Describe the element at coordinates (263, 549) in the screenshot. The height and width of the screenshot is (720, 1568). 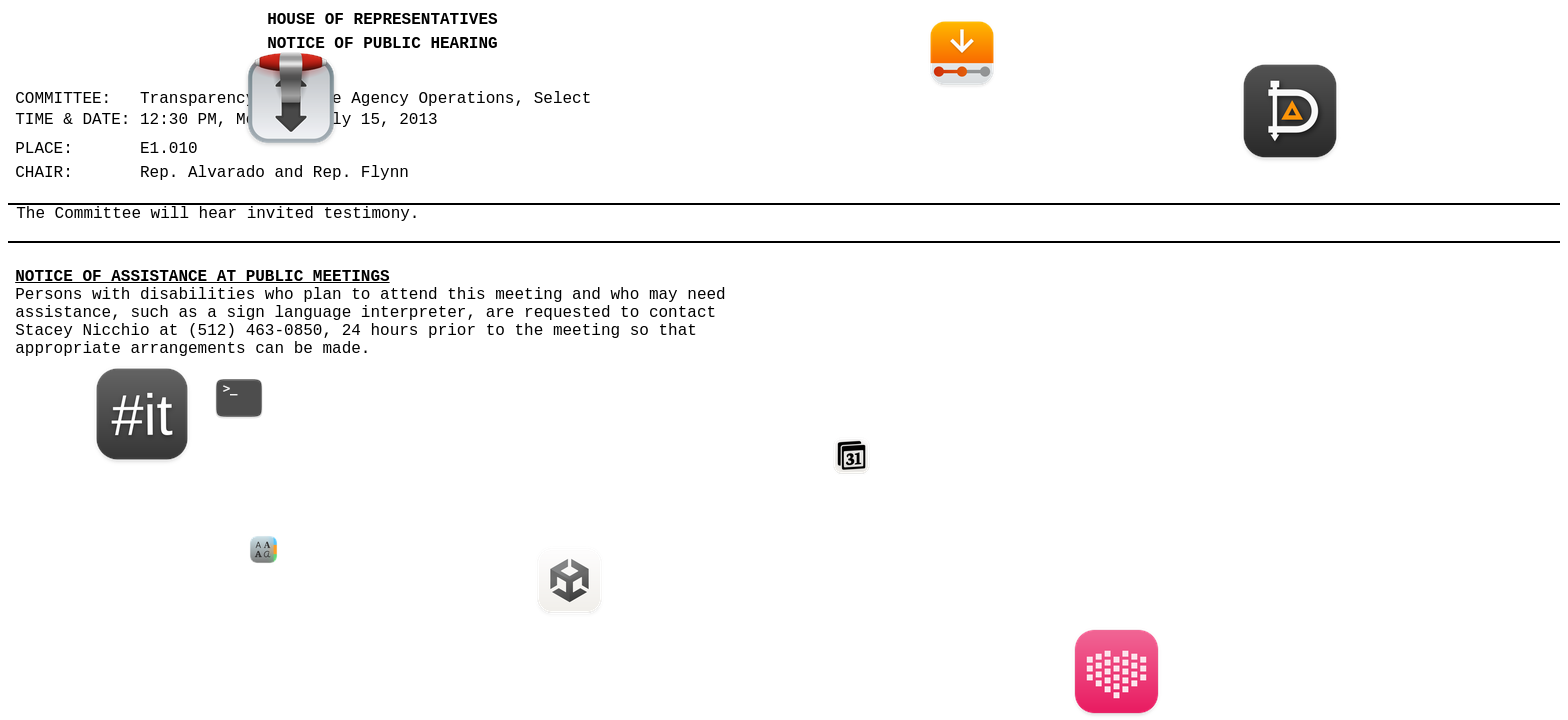
I see `open the fonts management app` at that location.